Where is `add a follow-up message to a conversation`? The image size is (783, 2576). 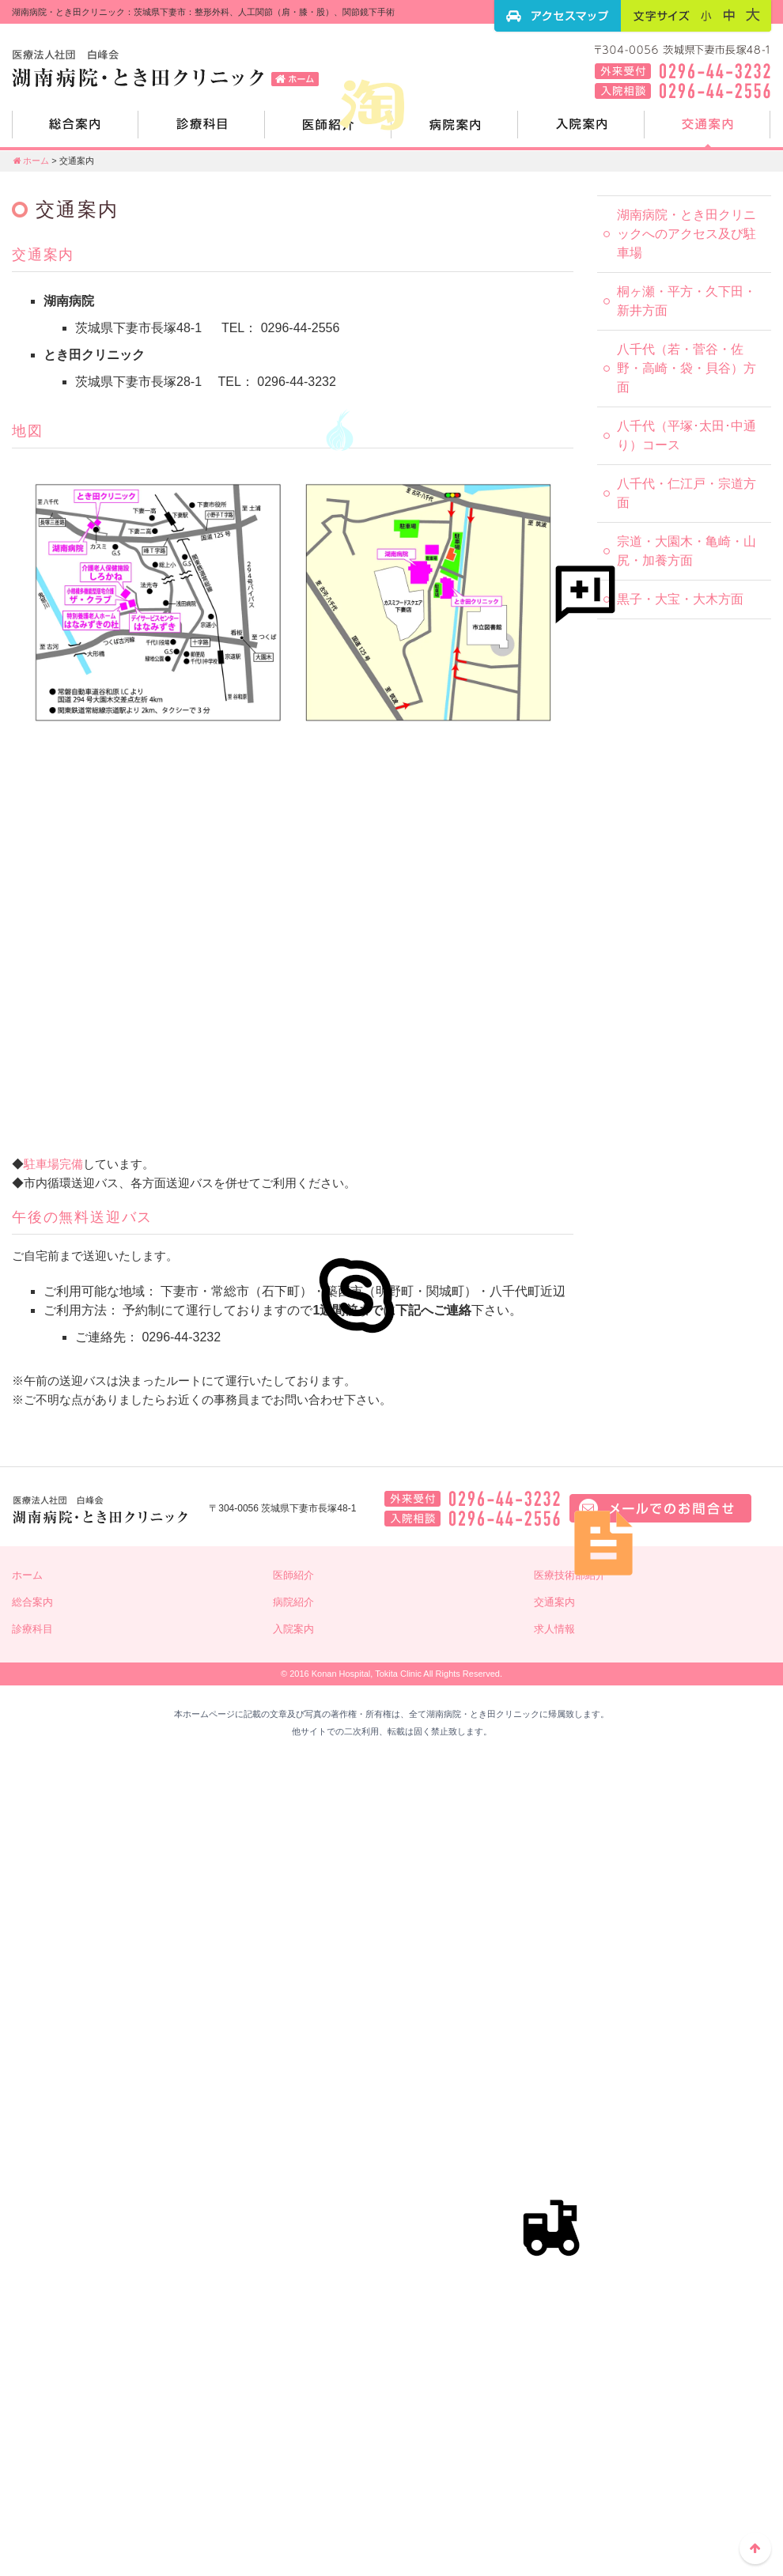 add a follow-up message to a conversation is located at coordinates (585, 592).